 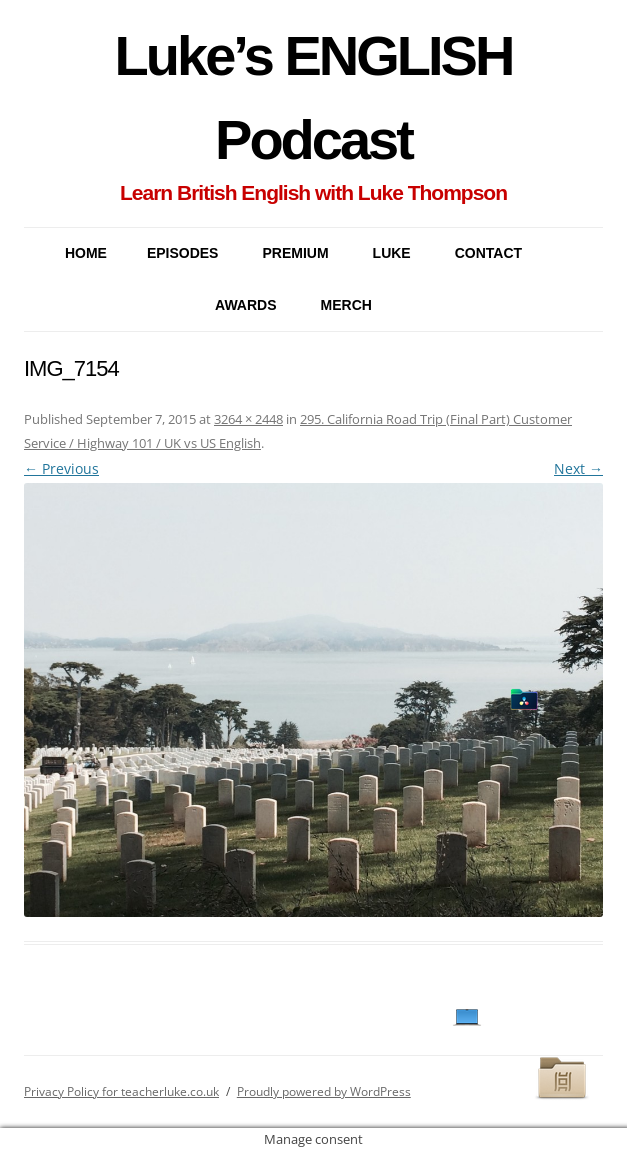 I want to click on open your videos folder, so click(x=562, y=1080).